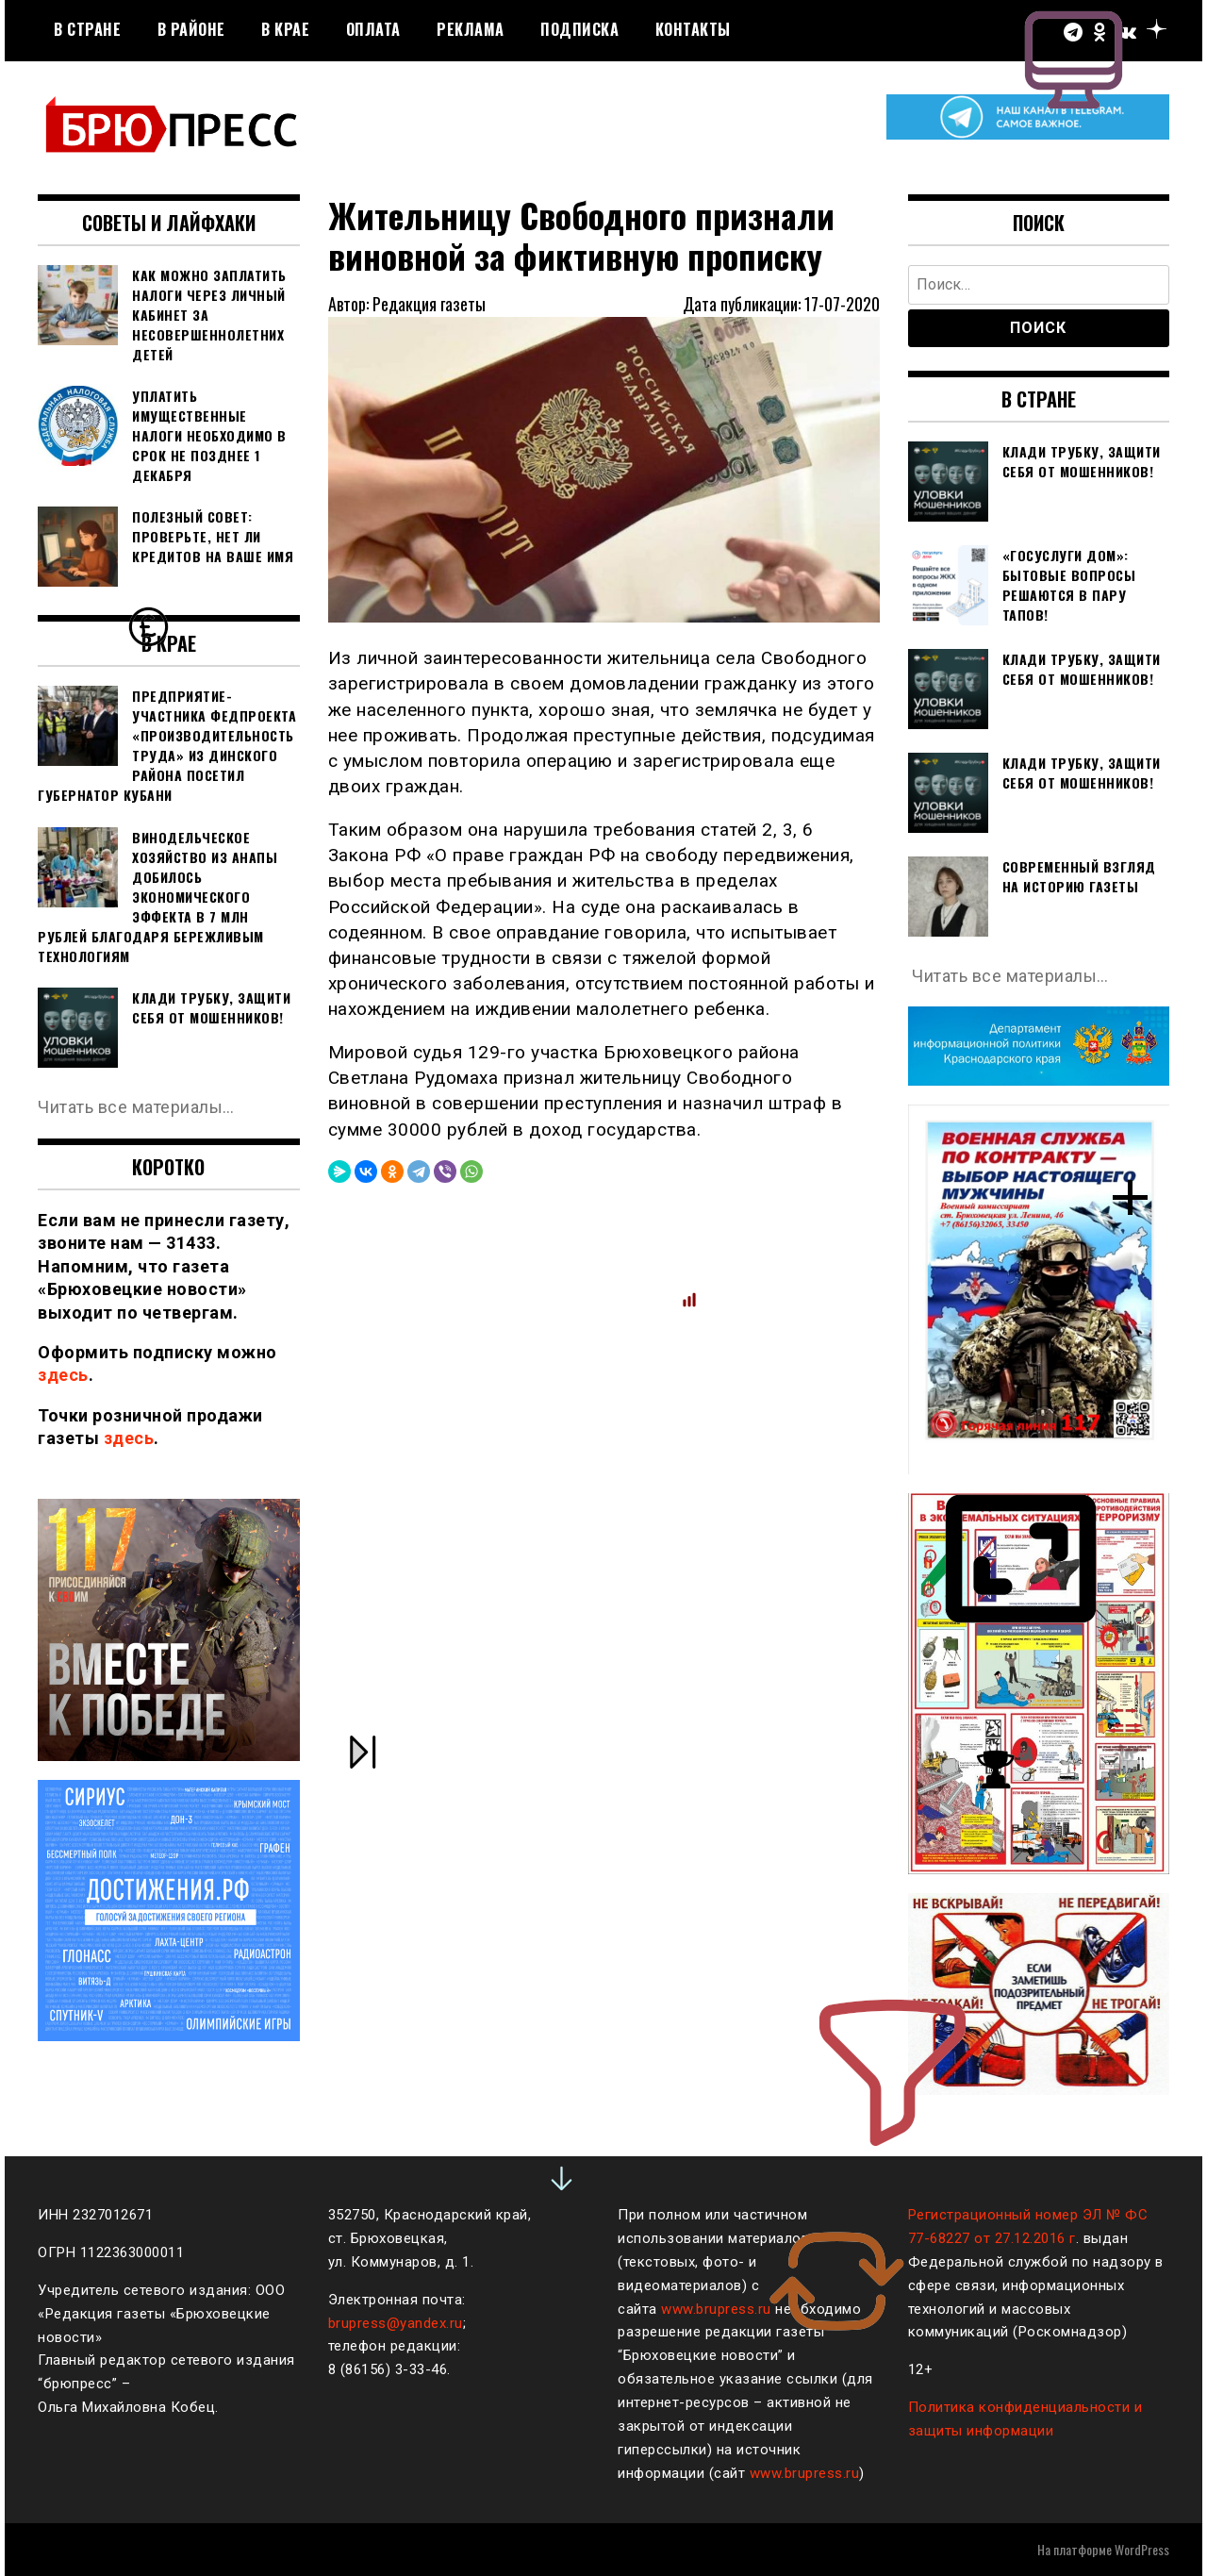  I want to click on scroll down or view more content, so click(561, 2178).